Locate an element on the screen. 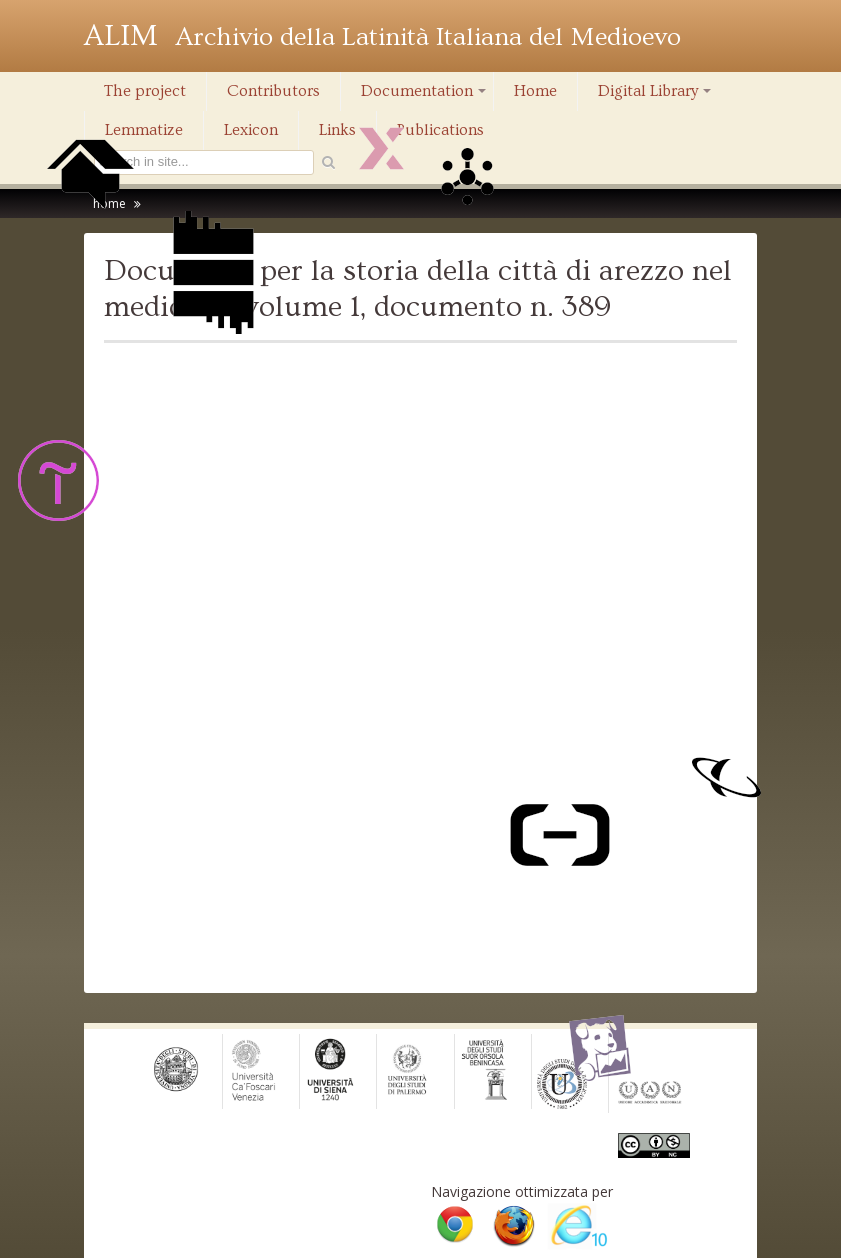  google cloud pub/sub service logo is located at coordinates (467, 176).